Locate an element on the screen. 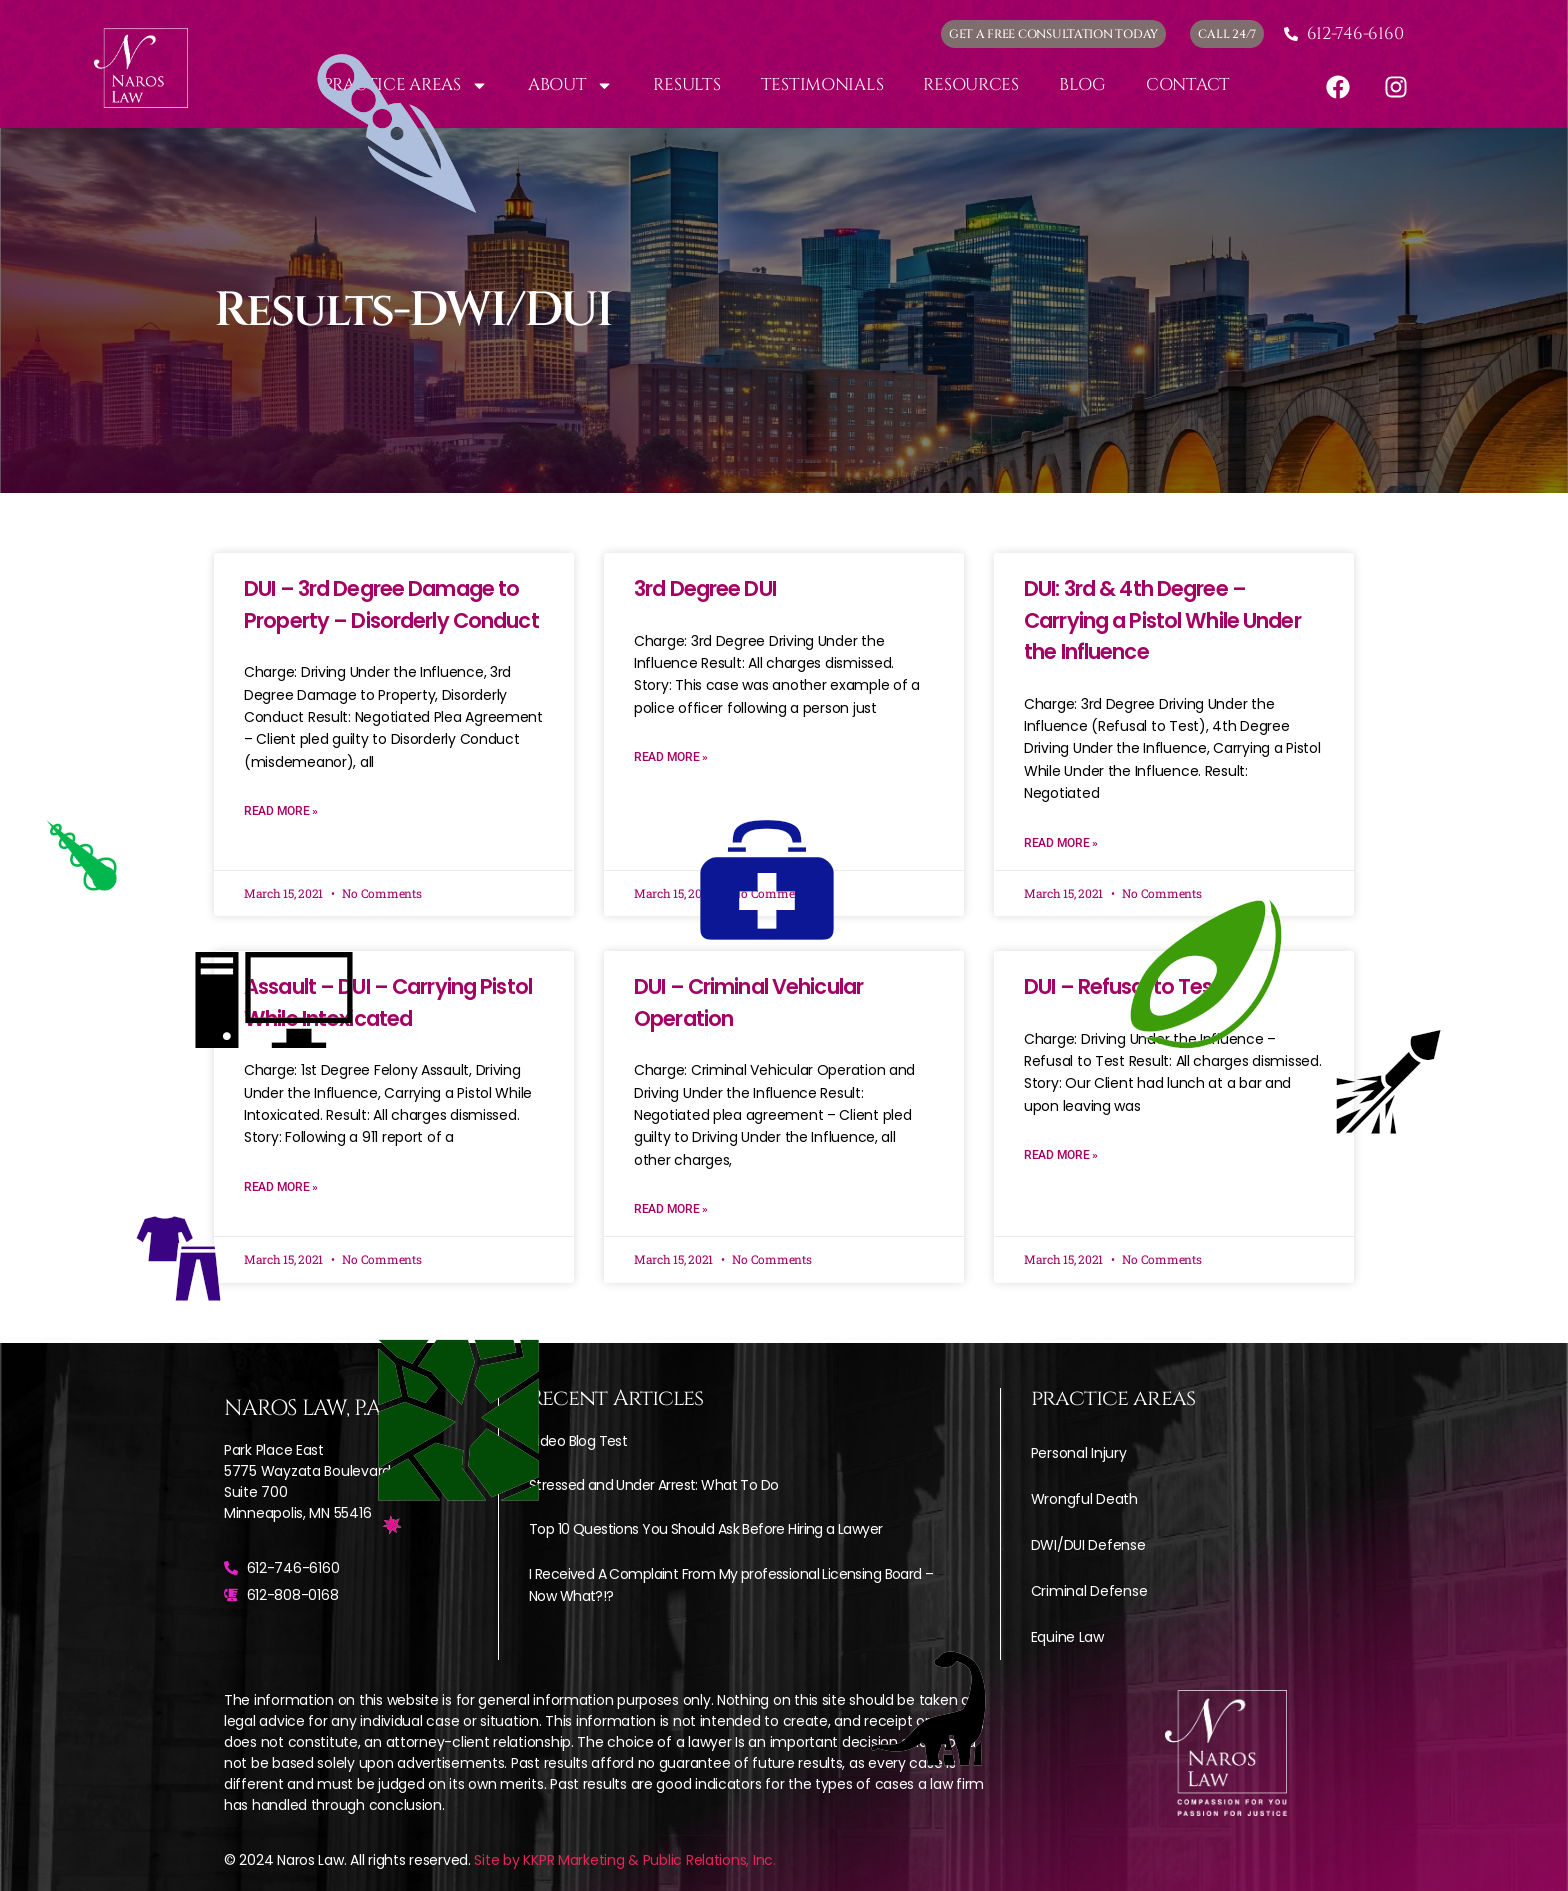 Image resolution: width=1568 pixels, height=1891 pixels. equip or select a beam weapon is located at coordinates (81, 855).